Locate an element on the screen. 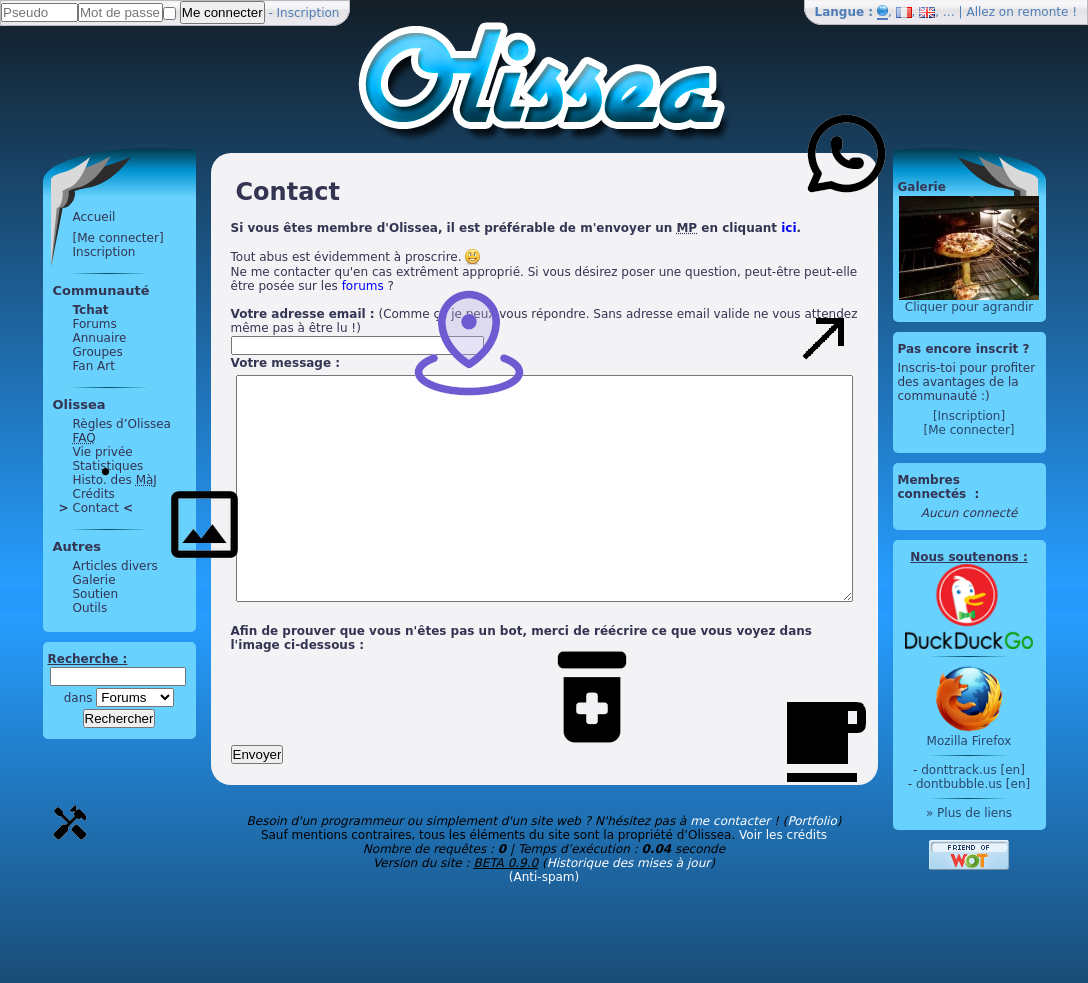 The image size is (1088, 983). indicates an outgoing call was made is located at coordinates (824, 337).